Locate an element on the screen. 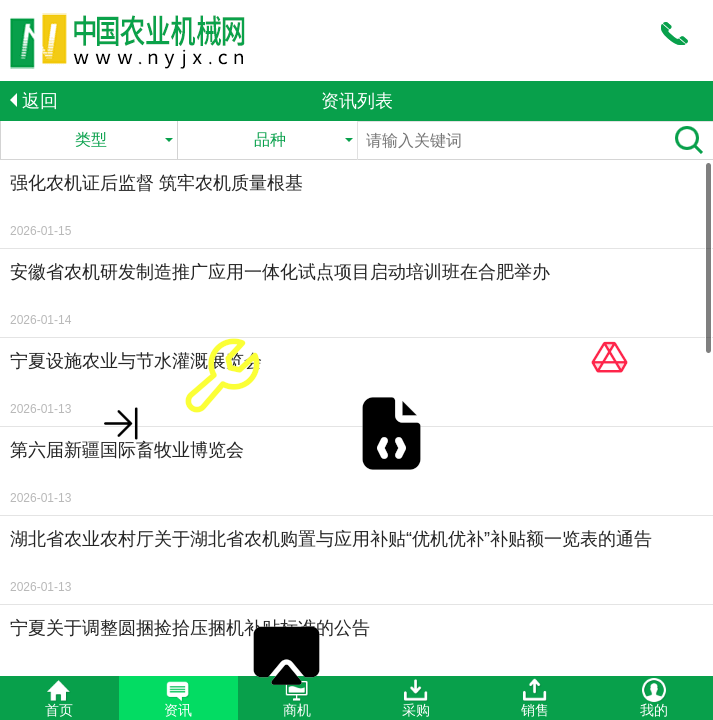  view source code file is located at coordinates (391, 433).